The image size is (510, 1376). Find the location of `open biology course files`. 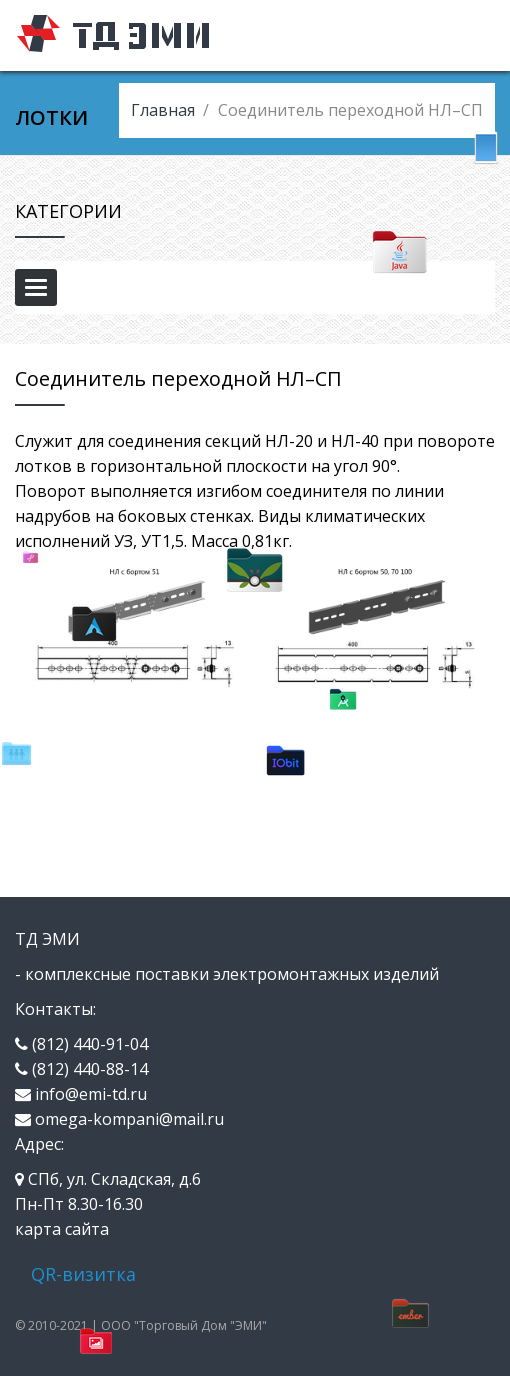

open biology course files is located at coordinates (30, 557).